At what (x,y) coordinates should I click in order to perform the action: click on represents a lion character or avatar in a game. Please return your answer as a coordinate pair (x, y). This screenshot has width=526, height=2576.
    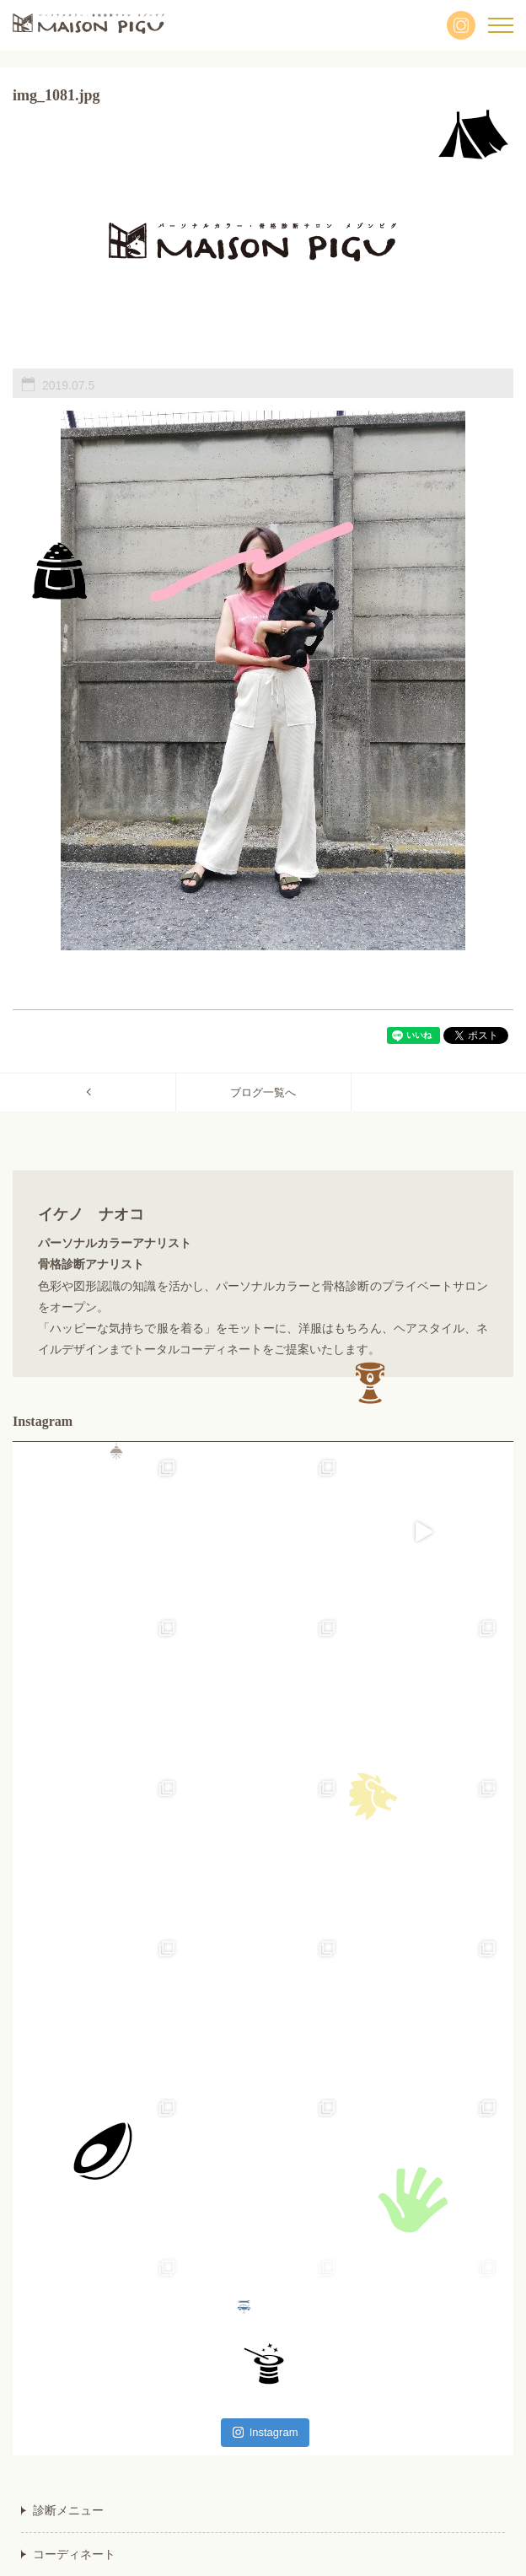
    Looking at the image, I should click on (373, 1797).